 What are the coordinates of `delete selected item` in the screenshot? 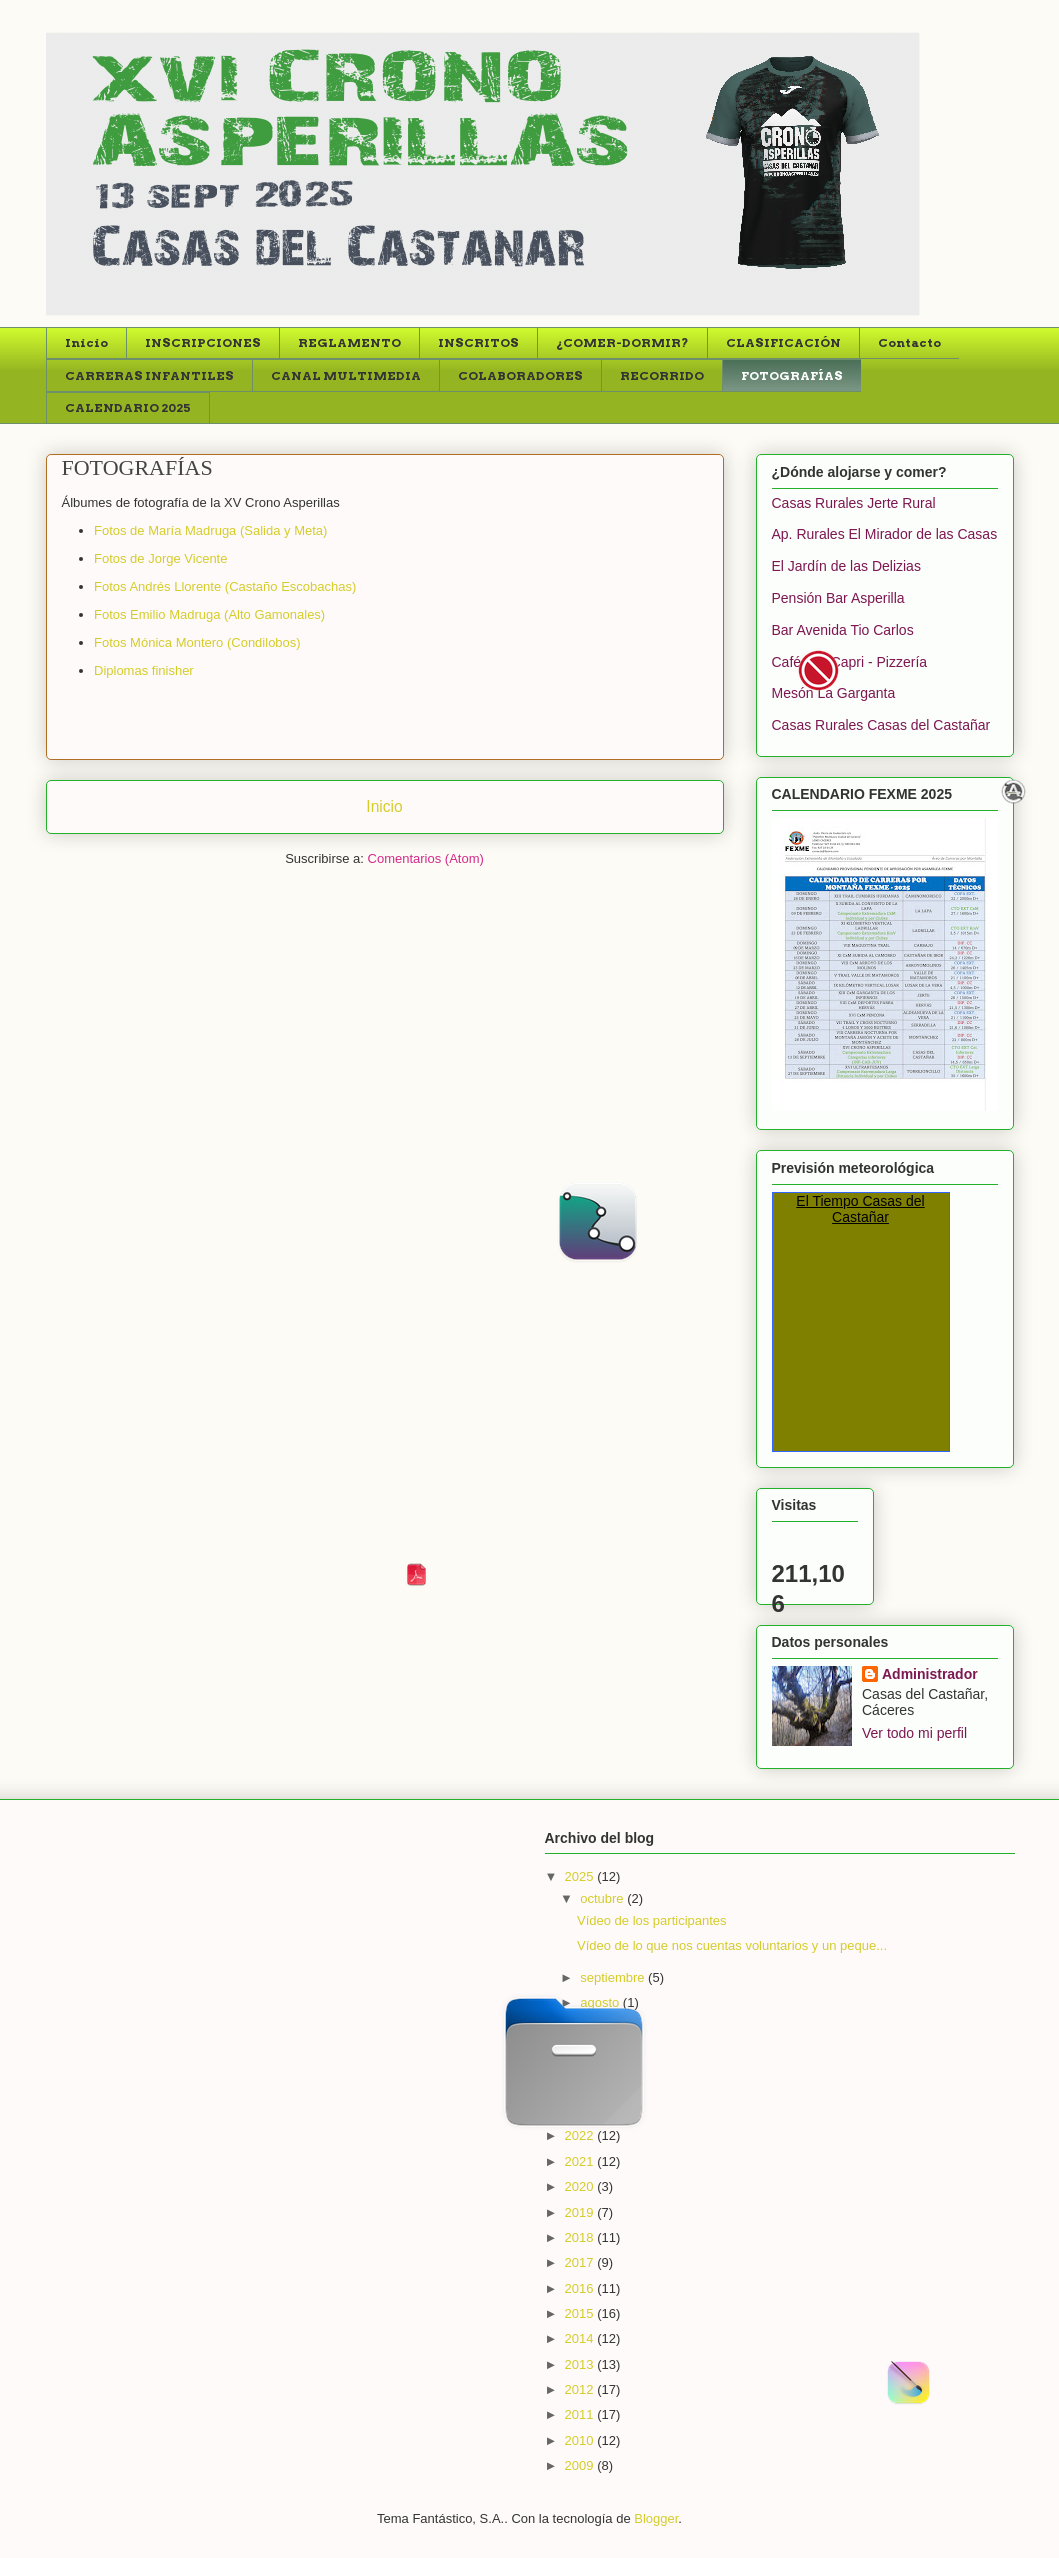 It's located at (818, 670).